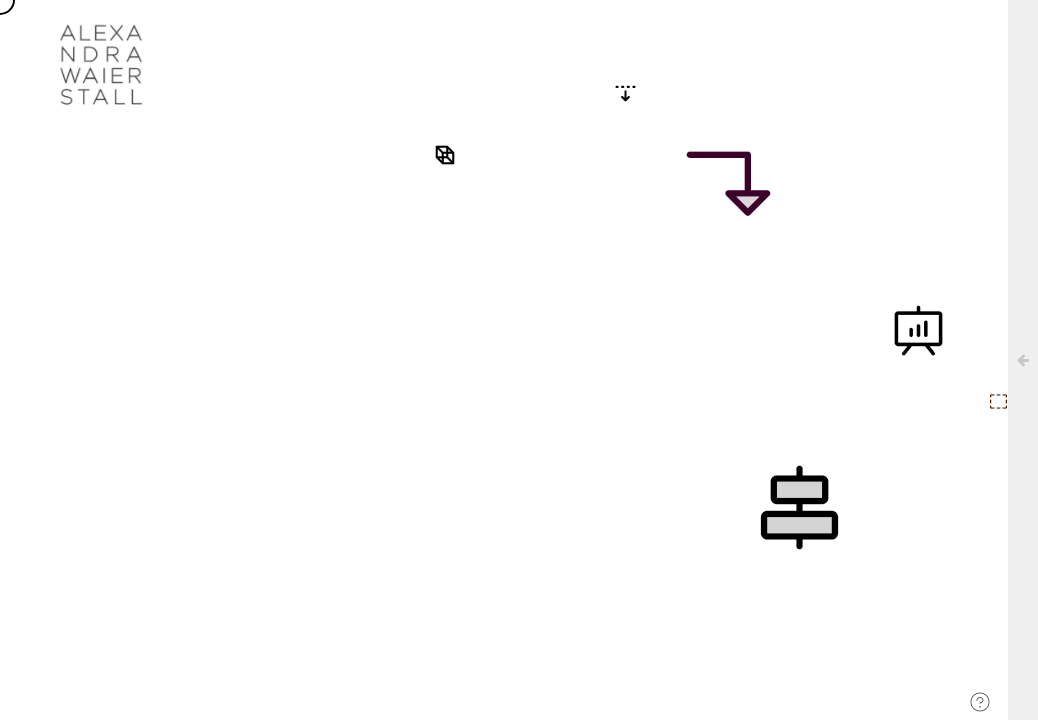 Image resolution: width=1038 pixels, height=720 pixels. Describe the element at coordinates (625, 92) in the screenshot. I see `expand collapsed content below` at that location.